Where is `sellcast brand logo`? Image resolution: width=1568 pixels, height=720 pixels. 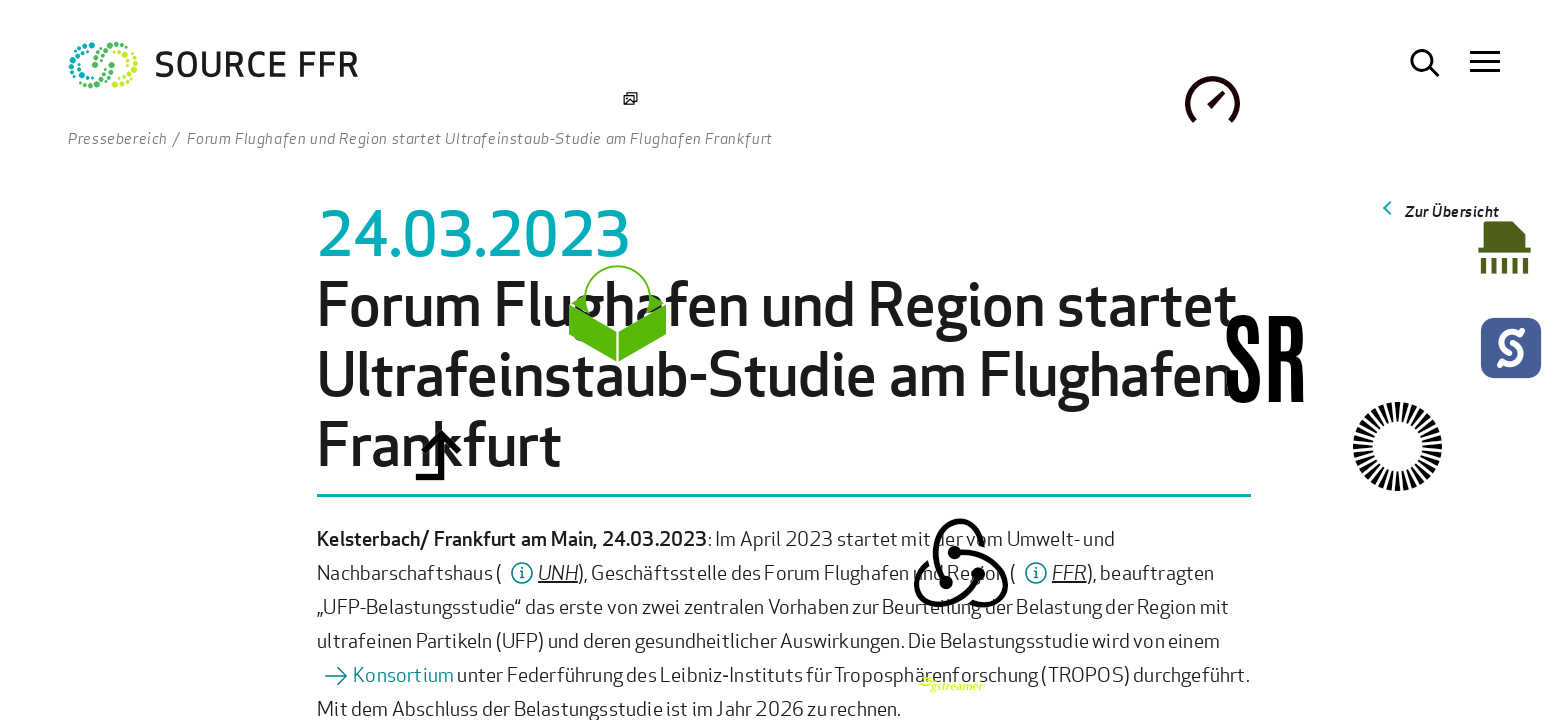
sellcast brand logo is located at coordinates (1511, 348).